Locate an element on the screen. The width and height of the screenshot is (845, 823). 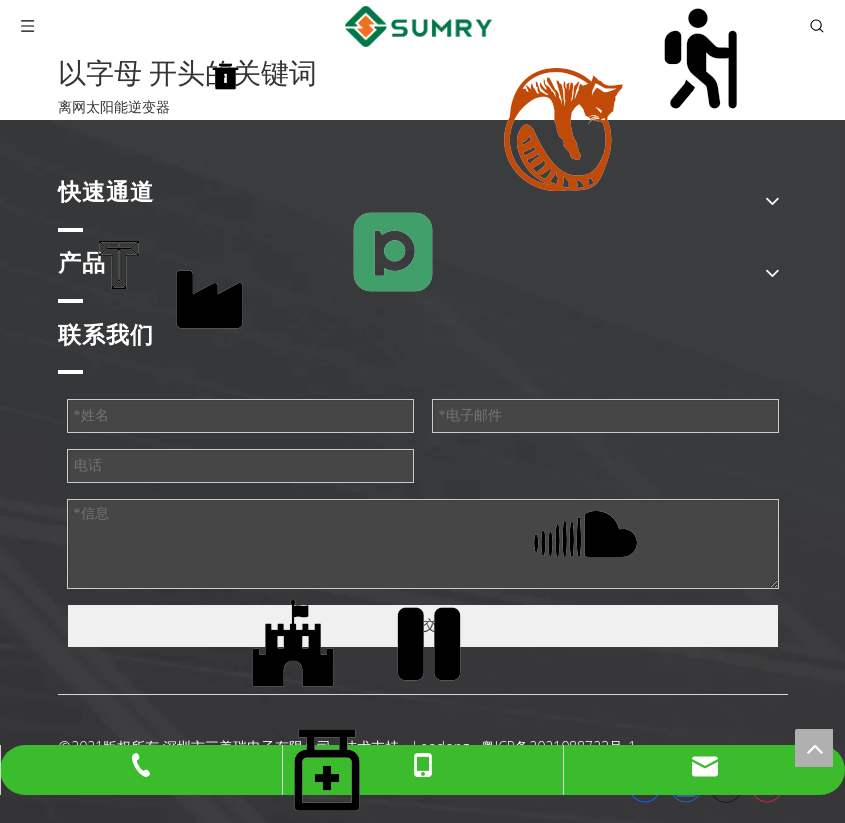
fort awesome brand logo is located at coordinates (293, 643).